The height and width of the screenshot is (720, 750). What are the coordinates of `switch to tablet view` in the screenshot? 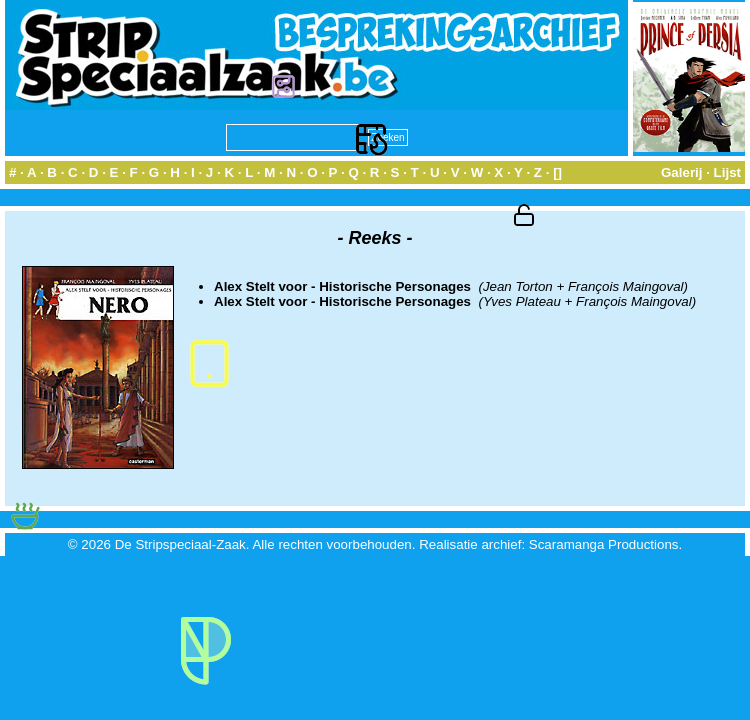 It's located at (209, 363).